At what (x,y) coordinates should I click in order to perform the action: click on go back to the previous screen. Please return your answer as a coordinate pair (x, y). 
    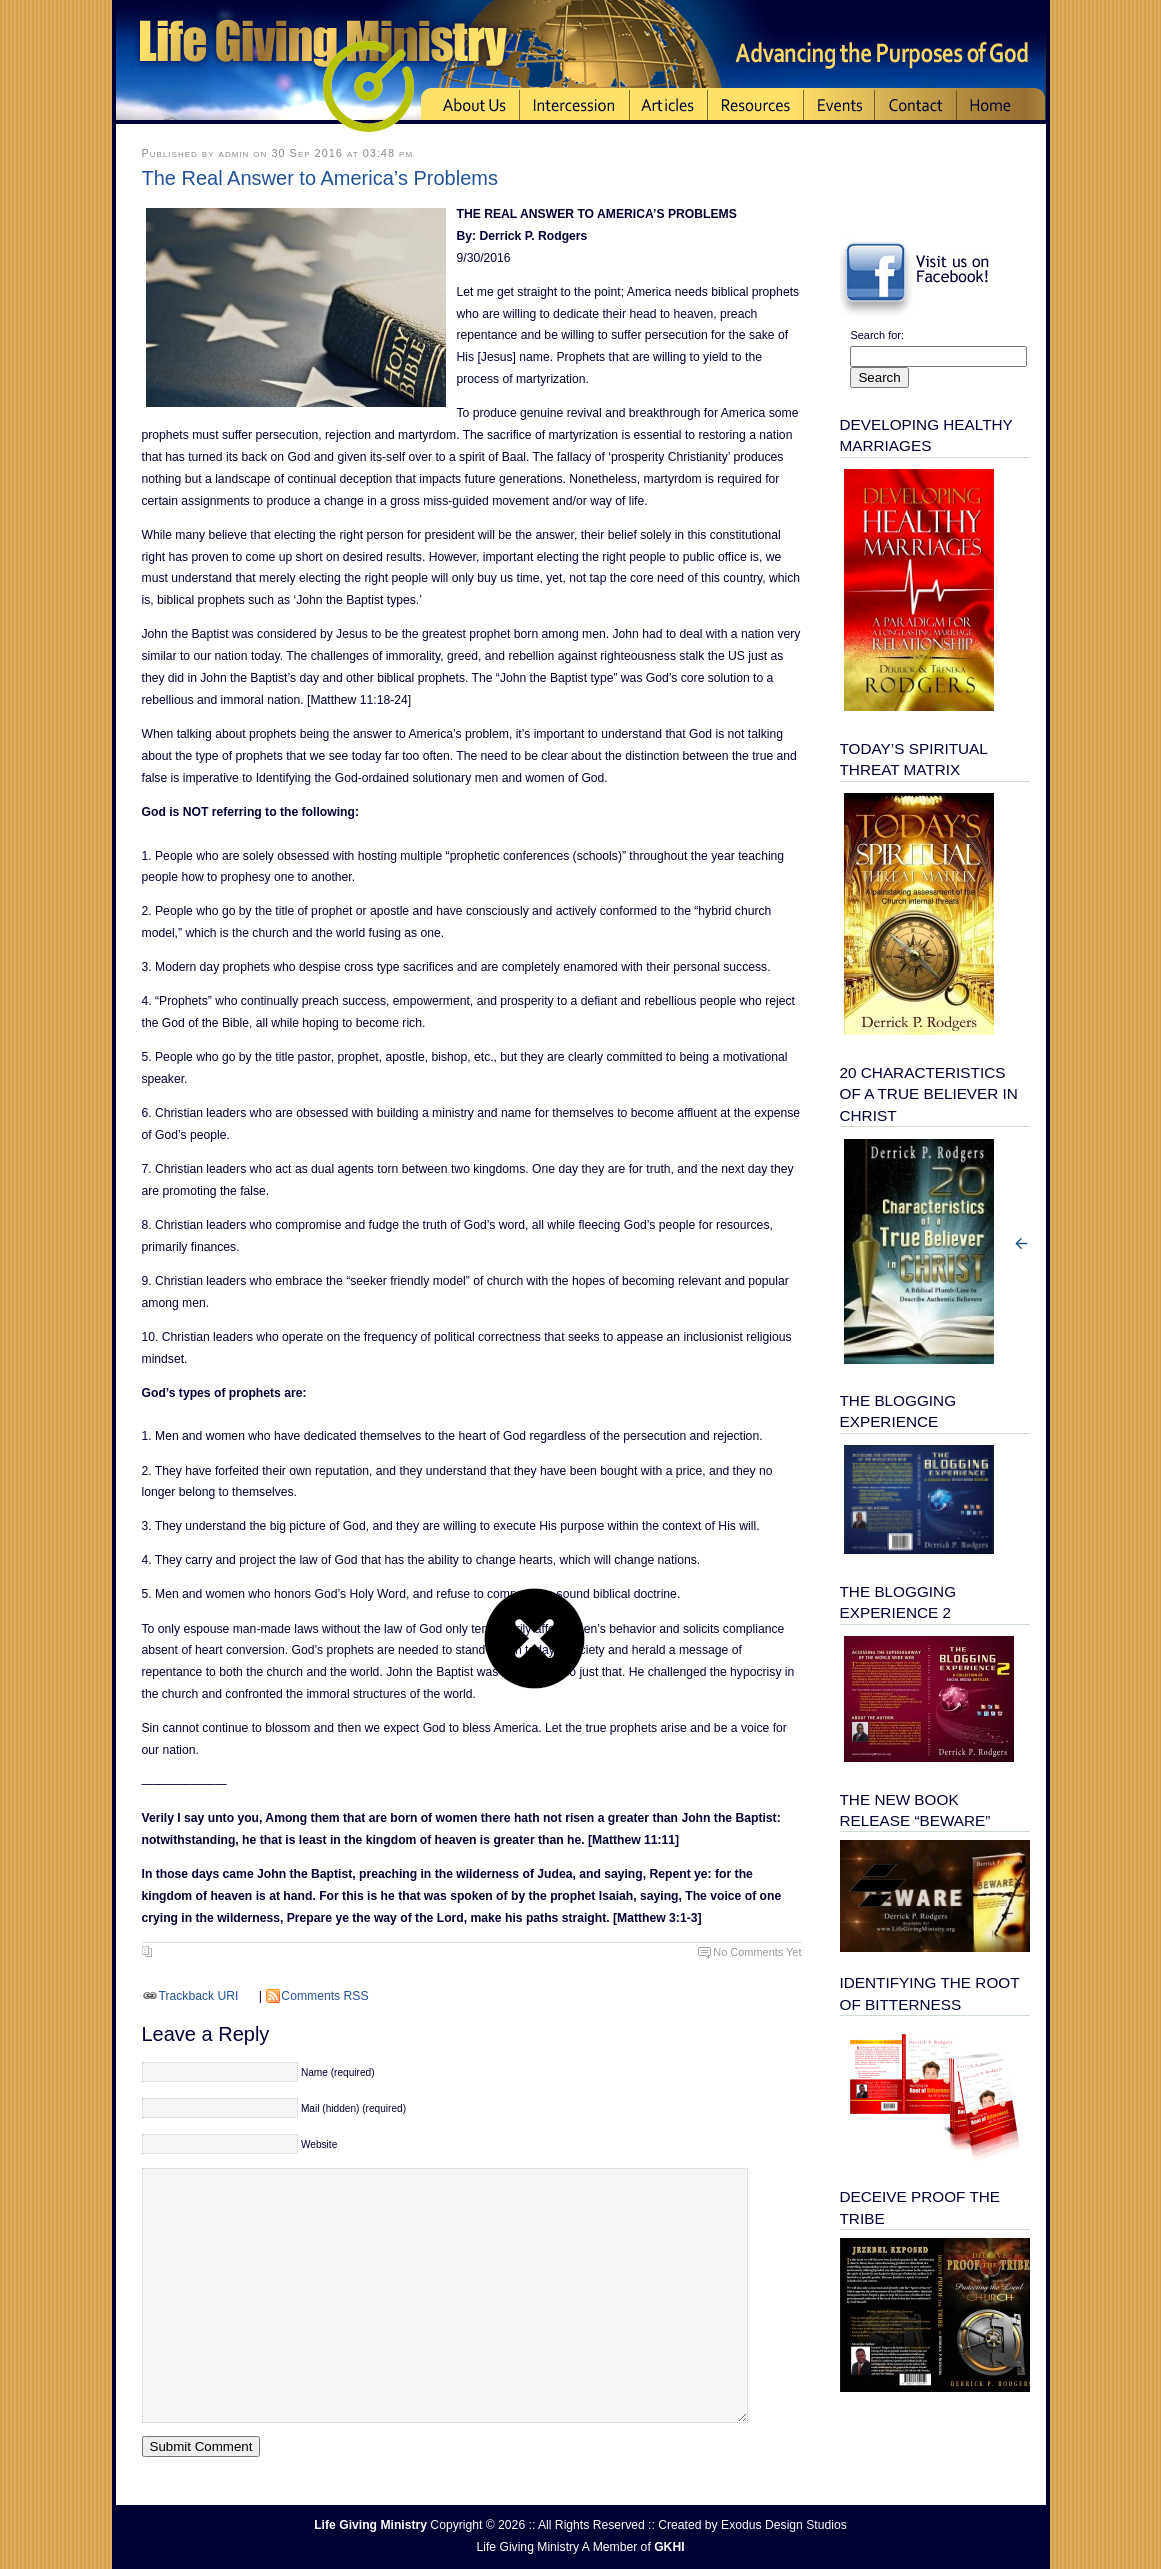
    Looking at the image, I should click on (1021, 1243).